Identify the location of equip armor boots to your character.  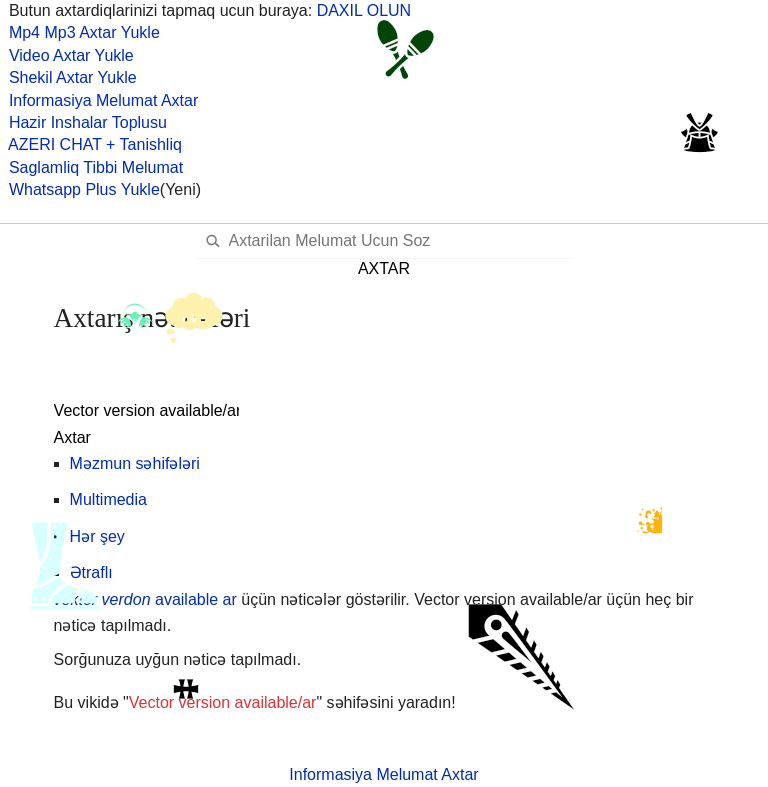
(65, 566).